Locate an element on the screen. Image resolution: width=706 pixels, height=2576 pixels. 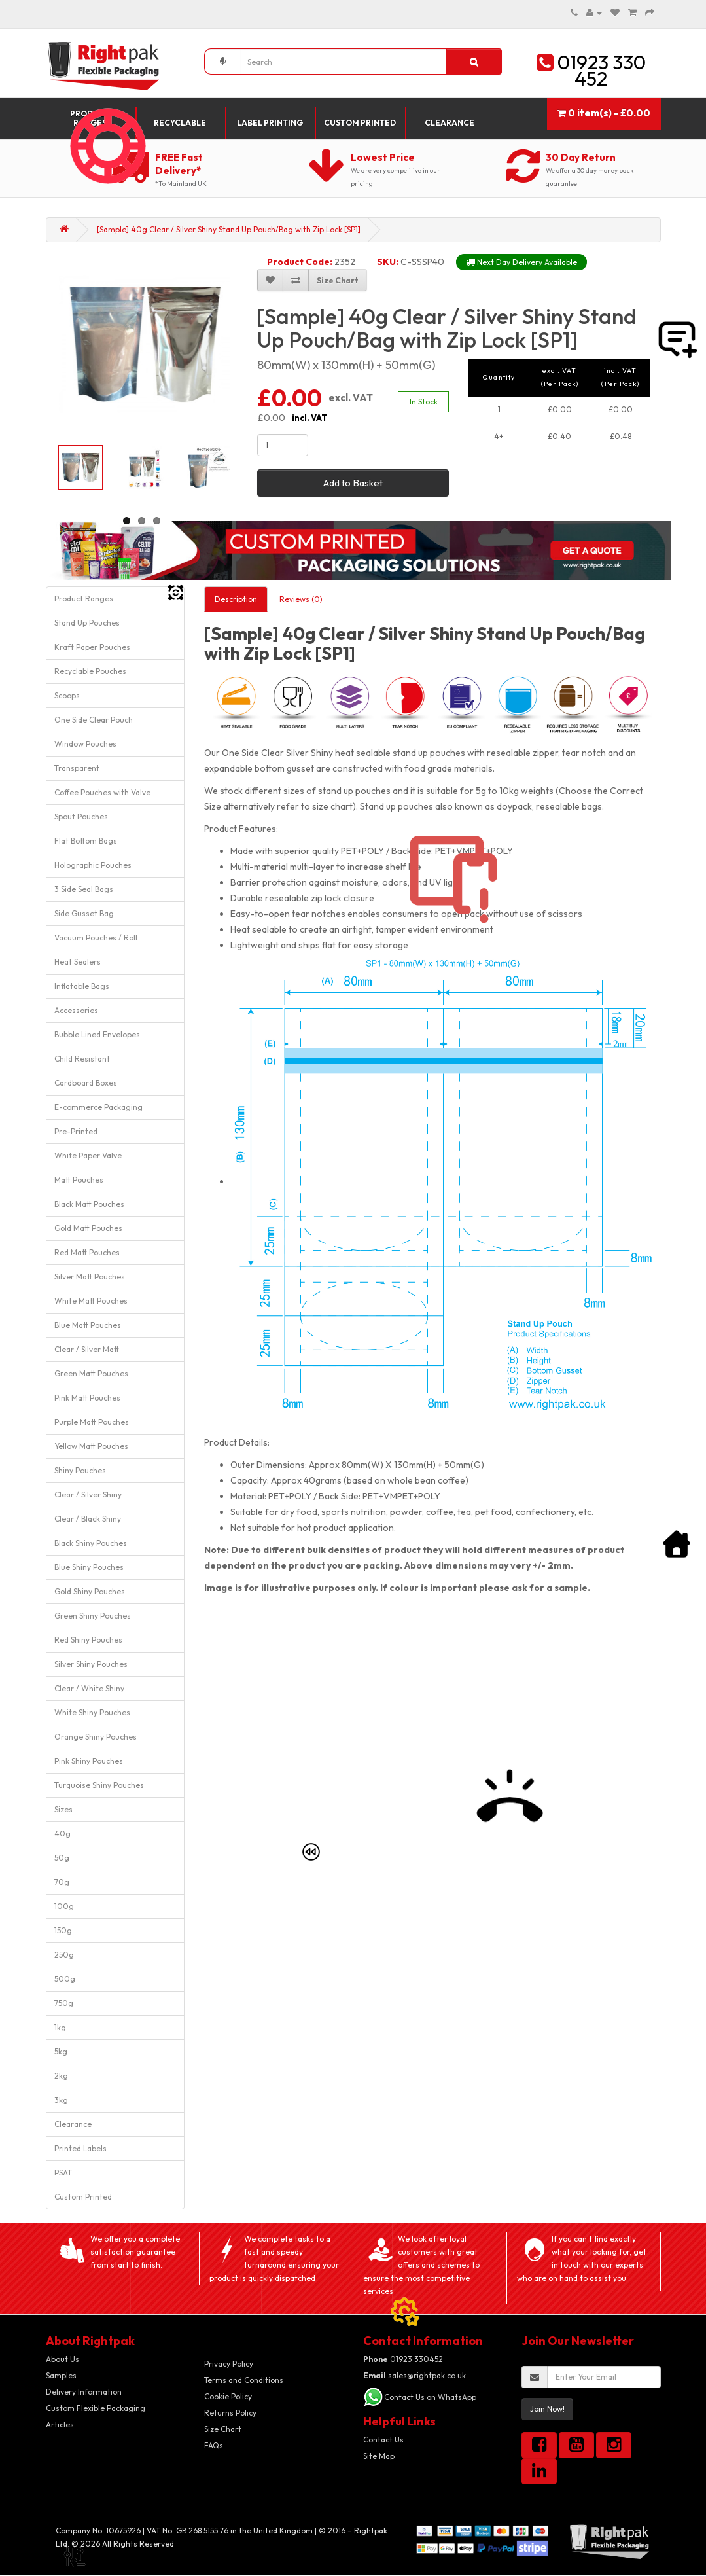
incoming call alert is located at coordinates (510, 1797).